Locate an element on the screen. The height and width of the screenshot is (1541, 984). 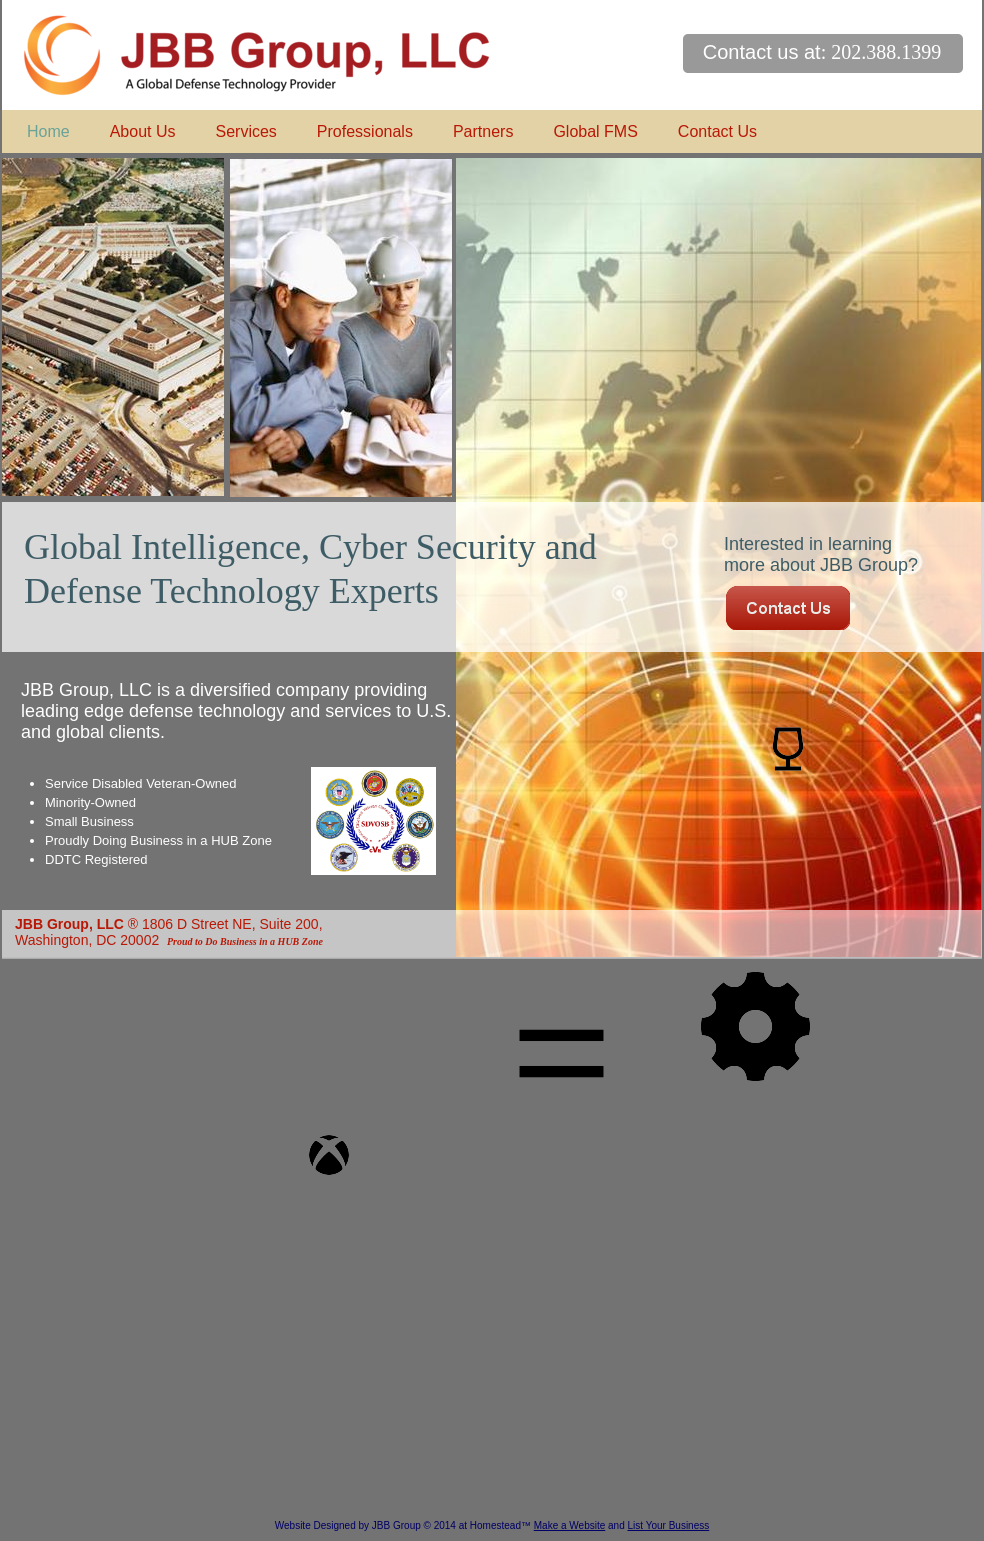
access settings or preferences is located at coordinates (755, 1026).